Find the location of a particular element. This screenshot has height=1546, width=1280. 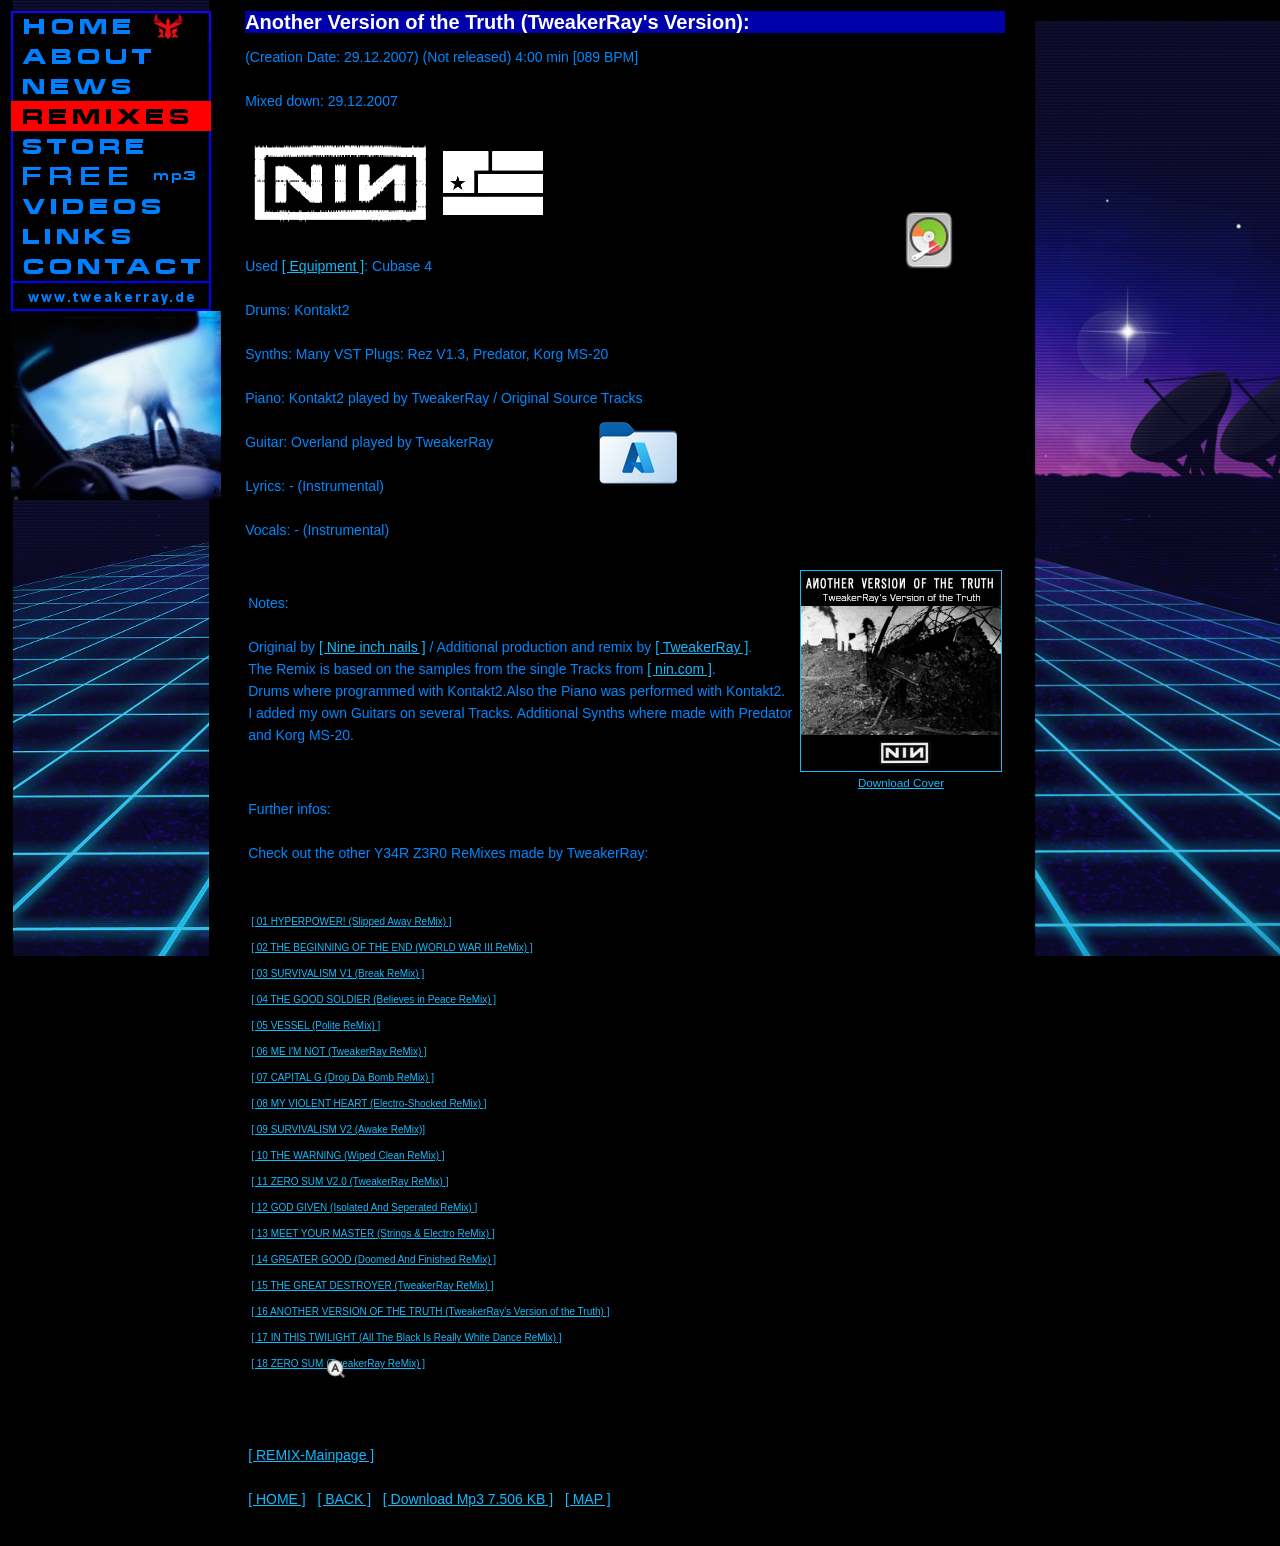

search within emails or messages is located at coordinates (336, 1369).